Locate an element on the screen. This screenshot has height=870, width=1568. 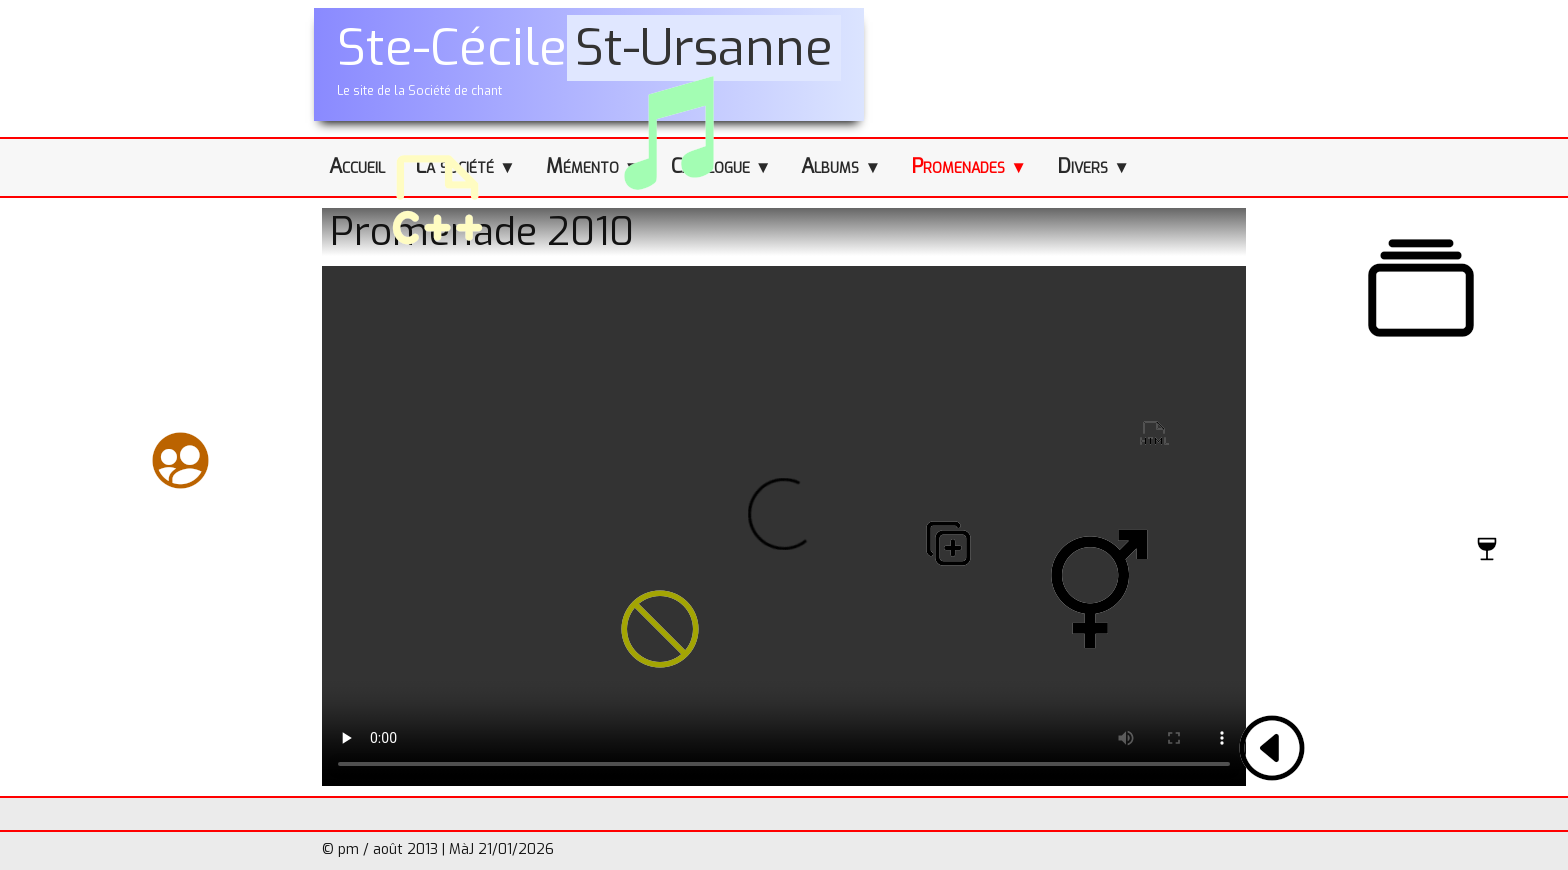
select gender or sex options is located at coordinates (1100, 589).